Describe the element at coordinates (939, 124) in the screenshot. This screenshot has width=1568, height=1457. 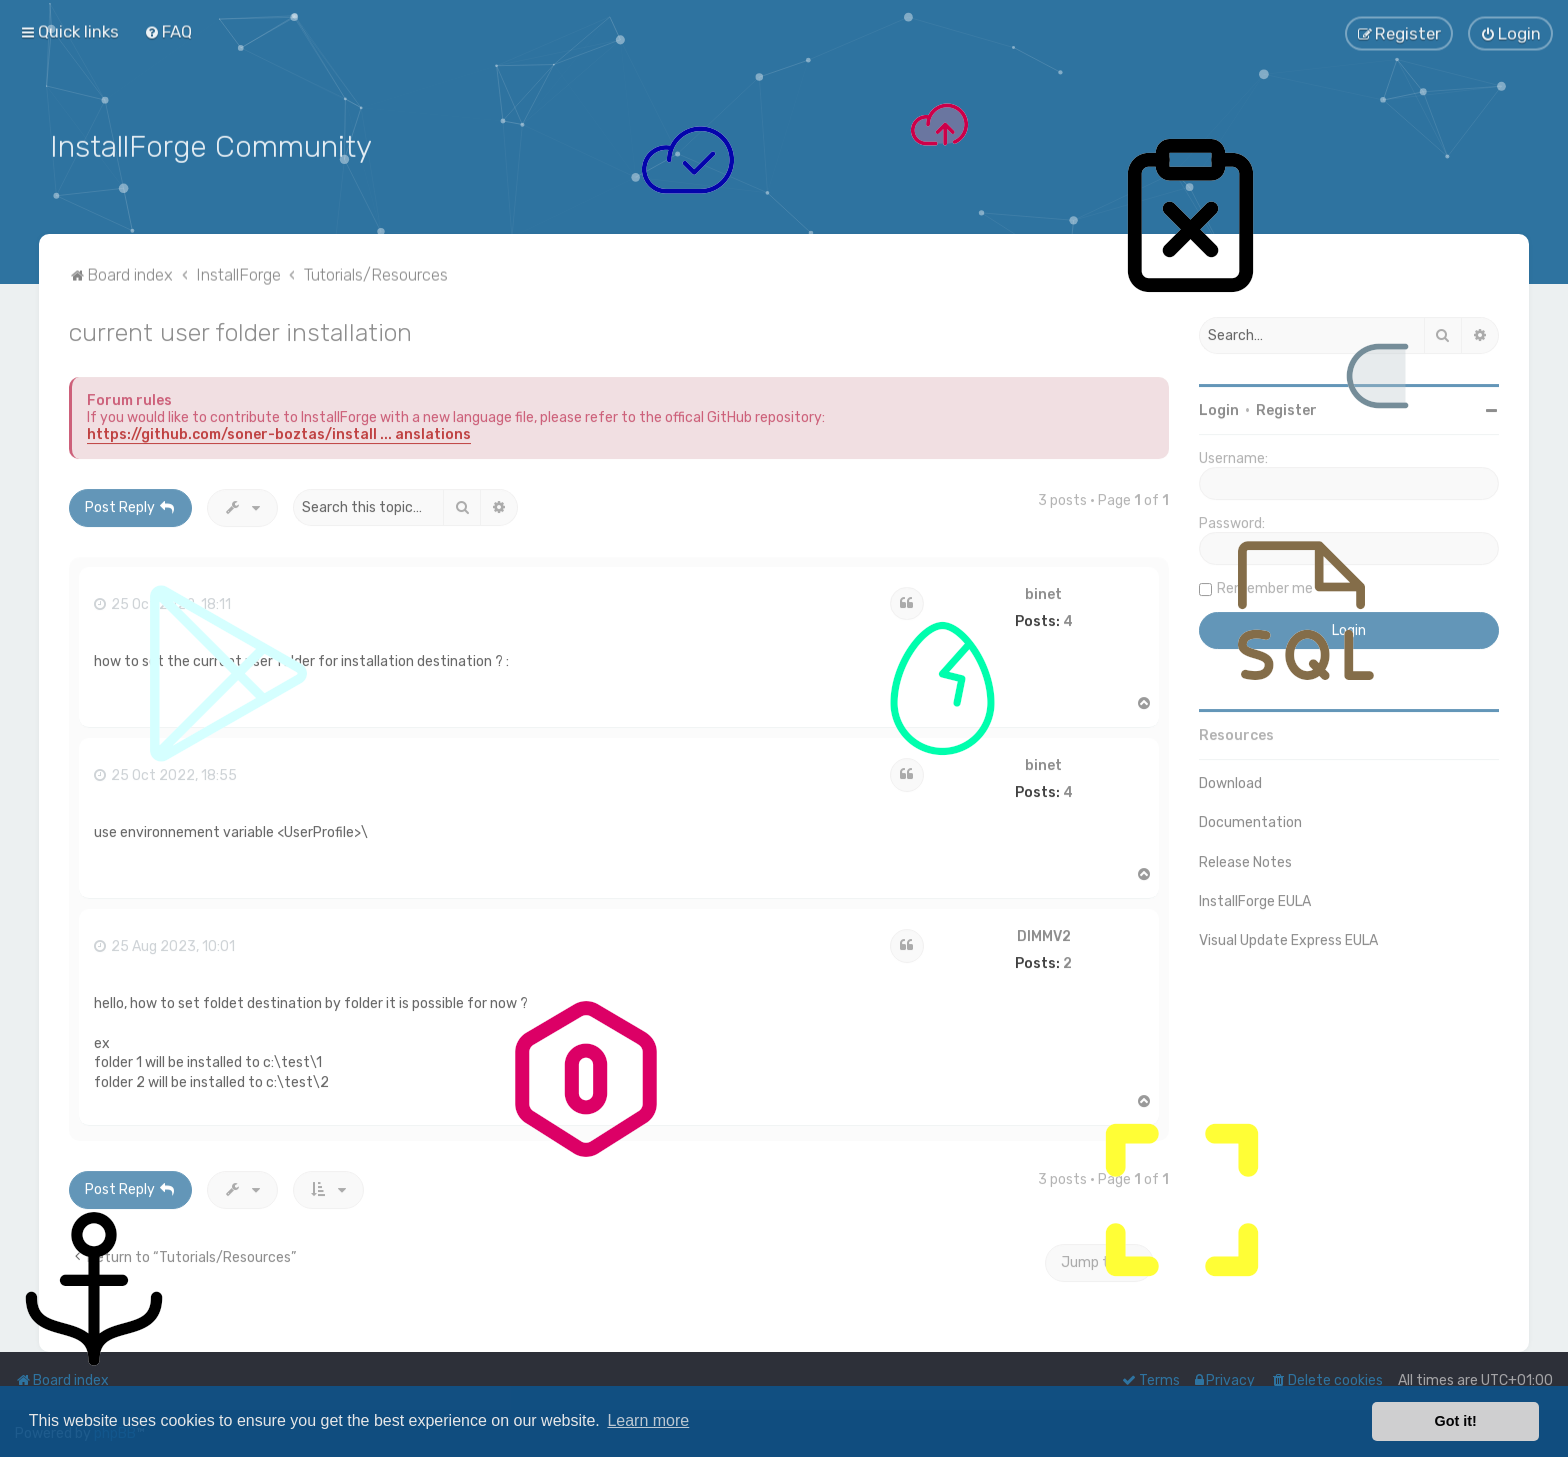
I see `upload file to cloud storage` at that location.